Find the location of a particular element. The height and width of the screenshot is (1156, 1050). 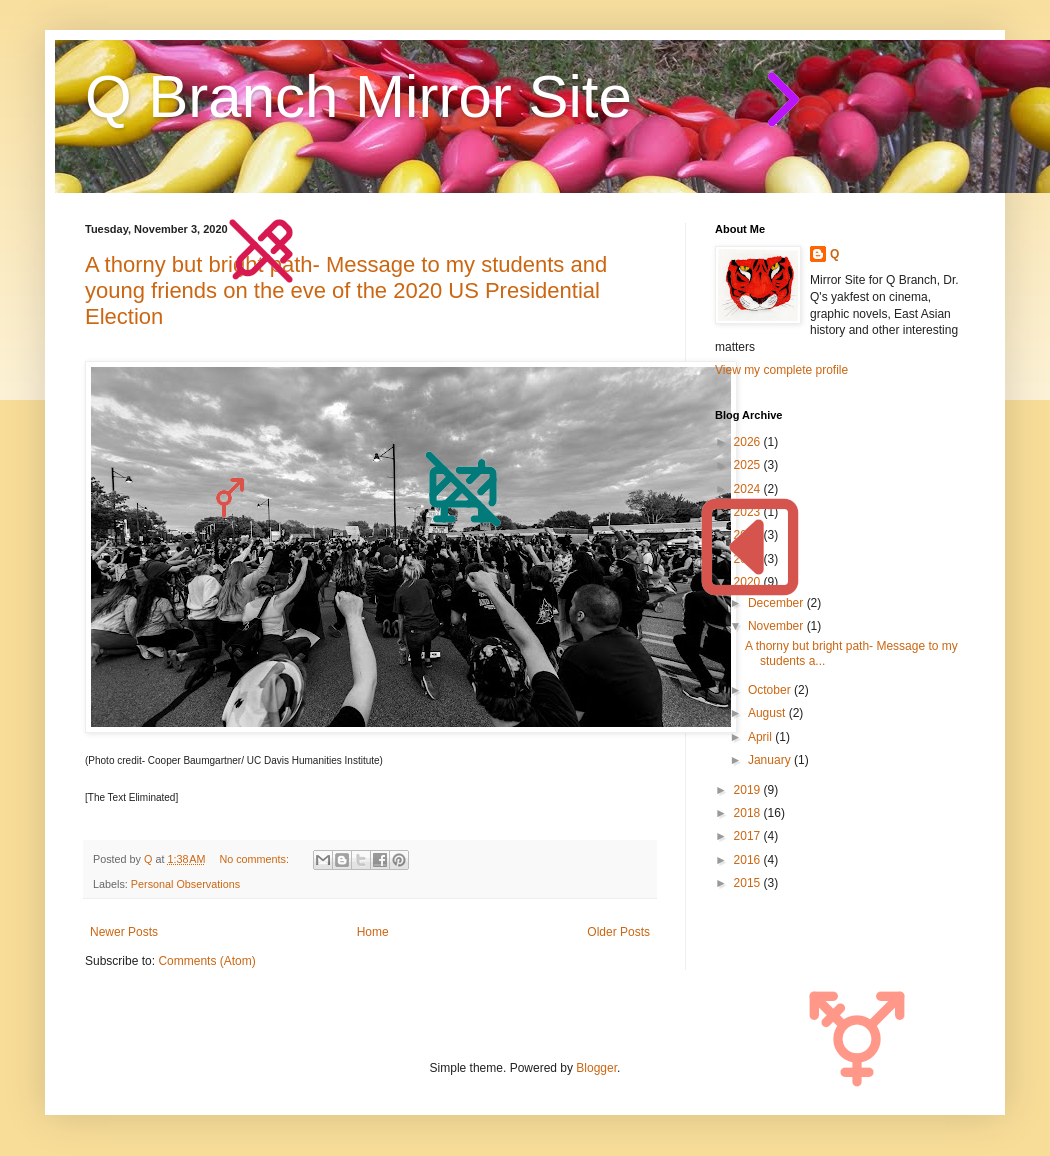

navigate to the next item or page is located at coordinates (783, 99).